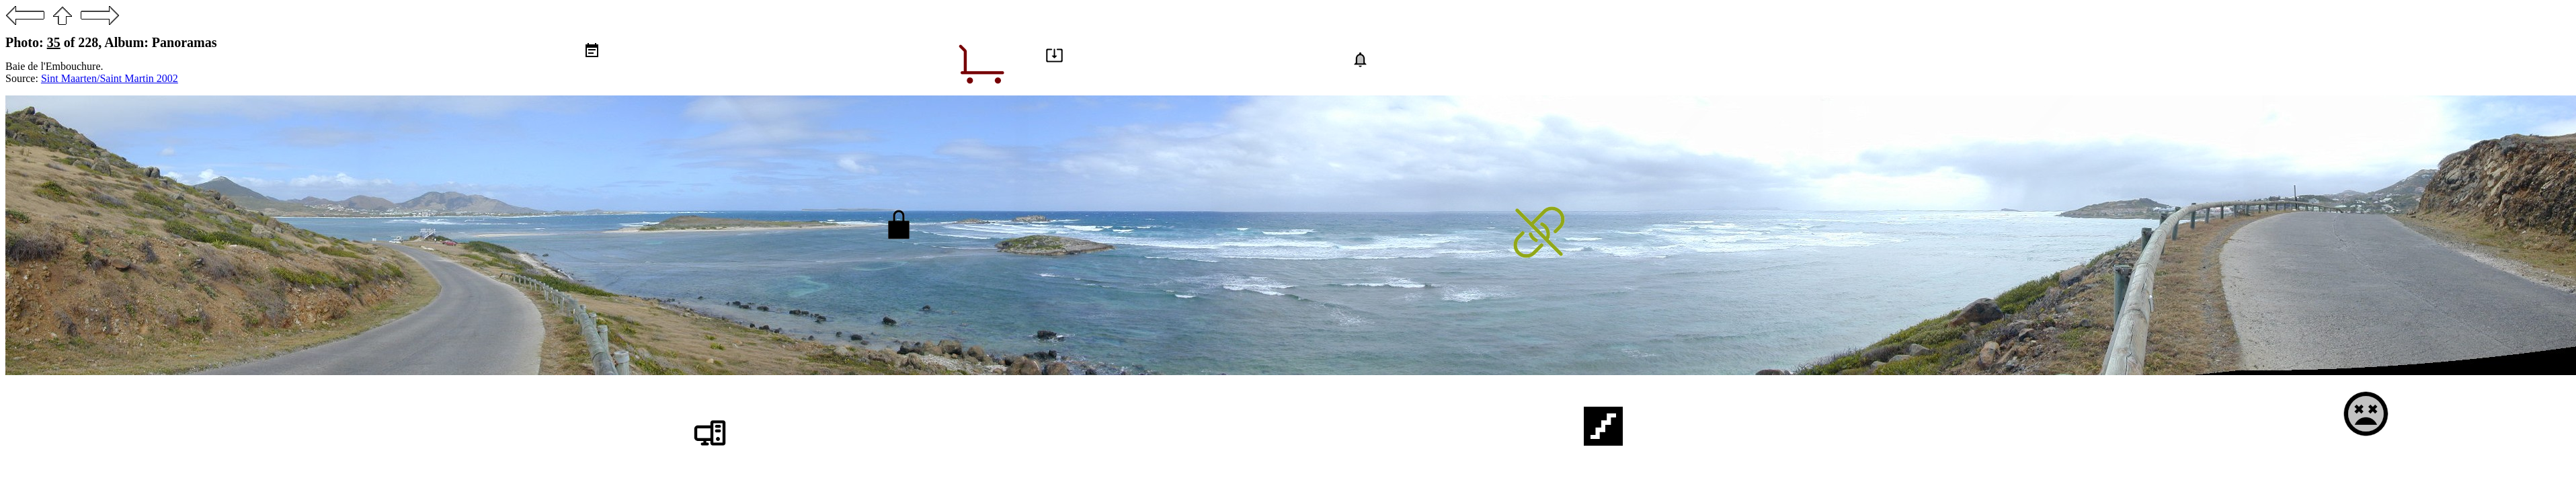  I want to click on download a system update, so click(1054, 55).